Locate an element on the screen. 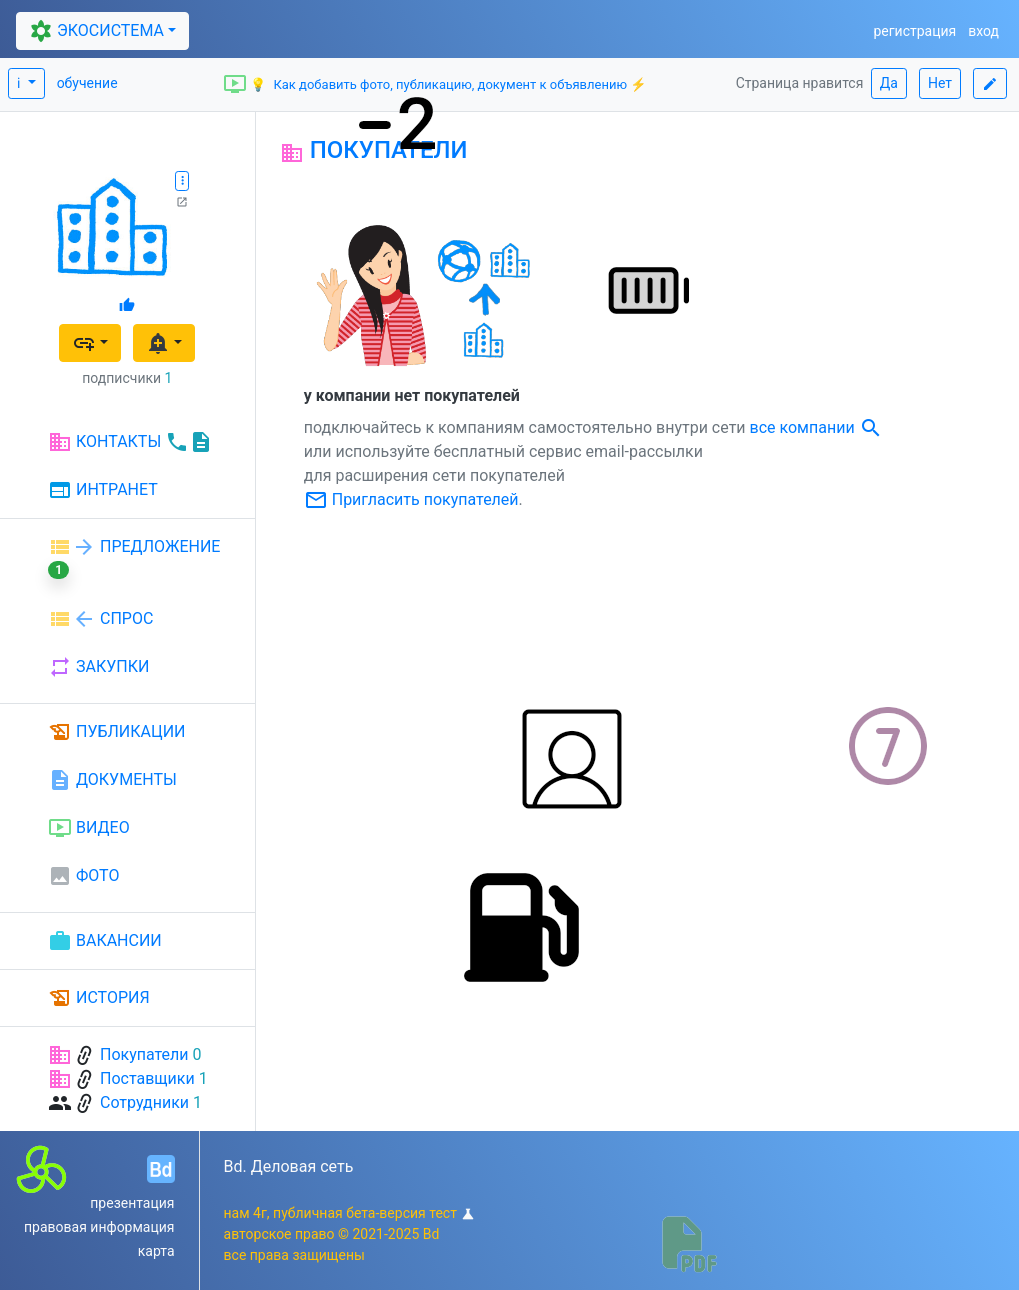 The width and height of the screenshot is (1019, 1290). decrease exposure by 2 stops is located at coordinates (399, 125).